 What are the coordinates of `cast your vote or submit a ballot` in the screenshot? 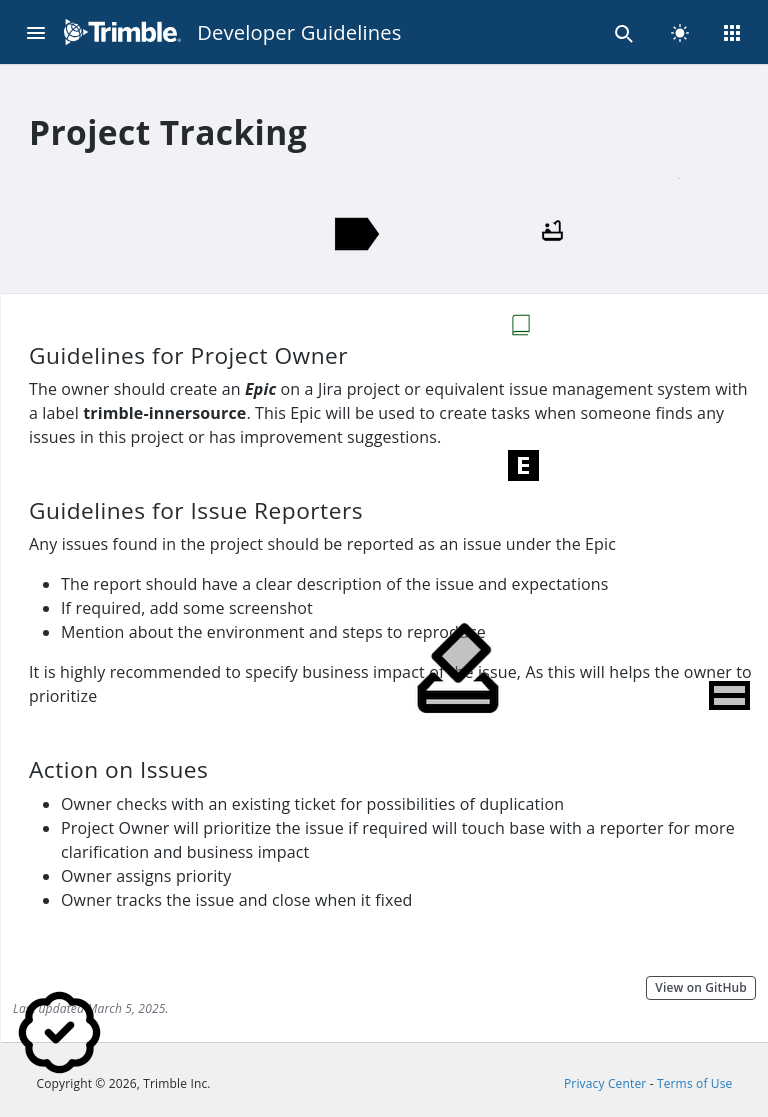 It's located at (458, 668).